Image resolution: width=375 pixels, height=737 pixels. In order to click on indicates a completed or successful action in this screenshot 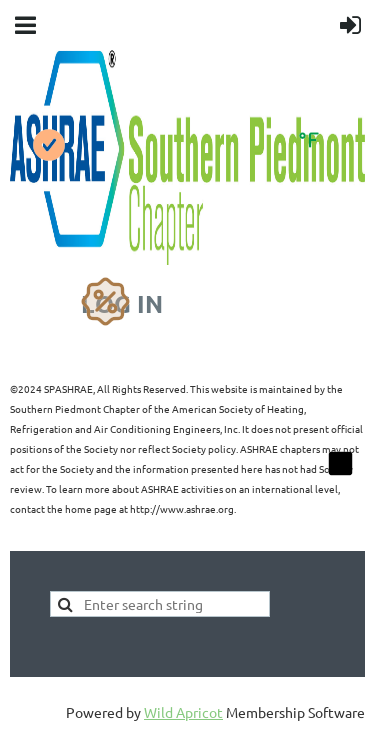, I will do `click(49, 145)`.